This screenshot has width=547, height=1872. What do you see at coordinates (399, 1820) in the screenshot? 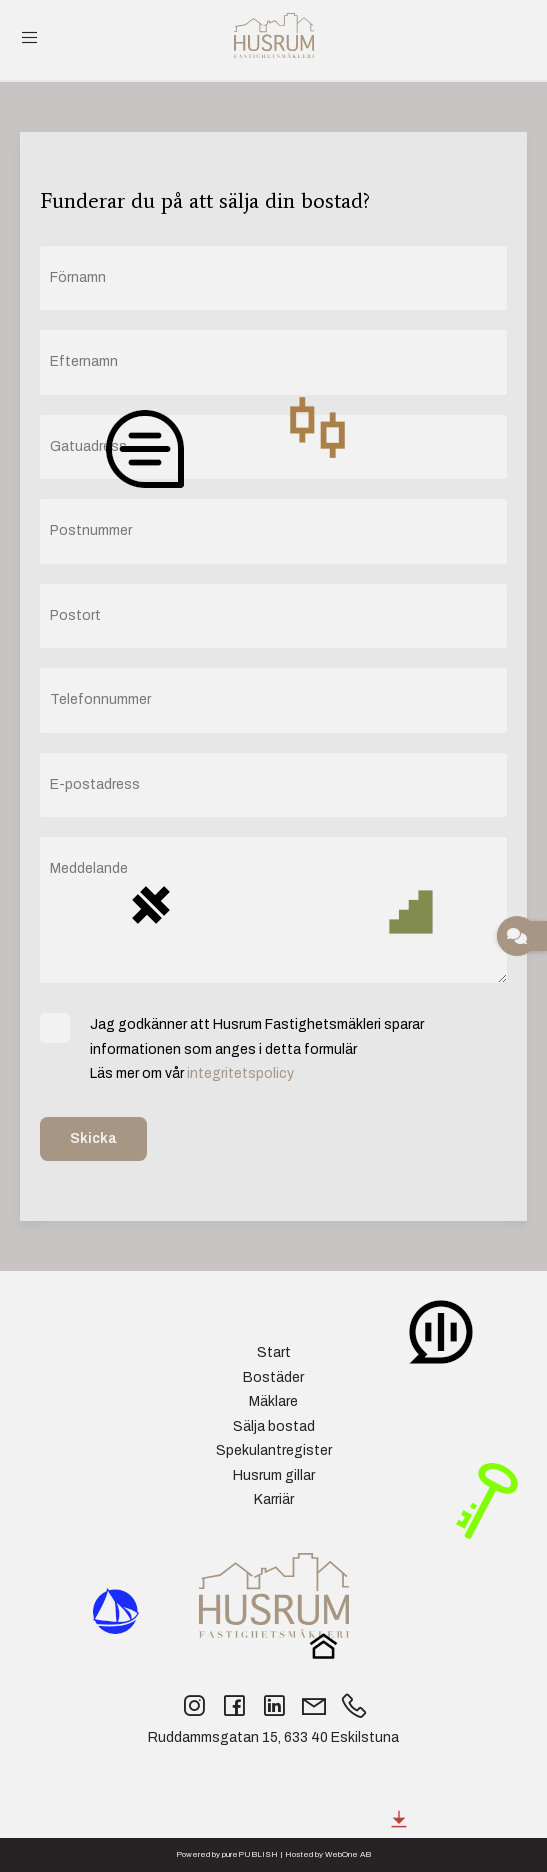
I see `download a file to your device` at bounding box center [399, 1820].